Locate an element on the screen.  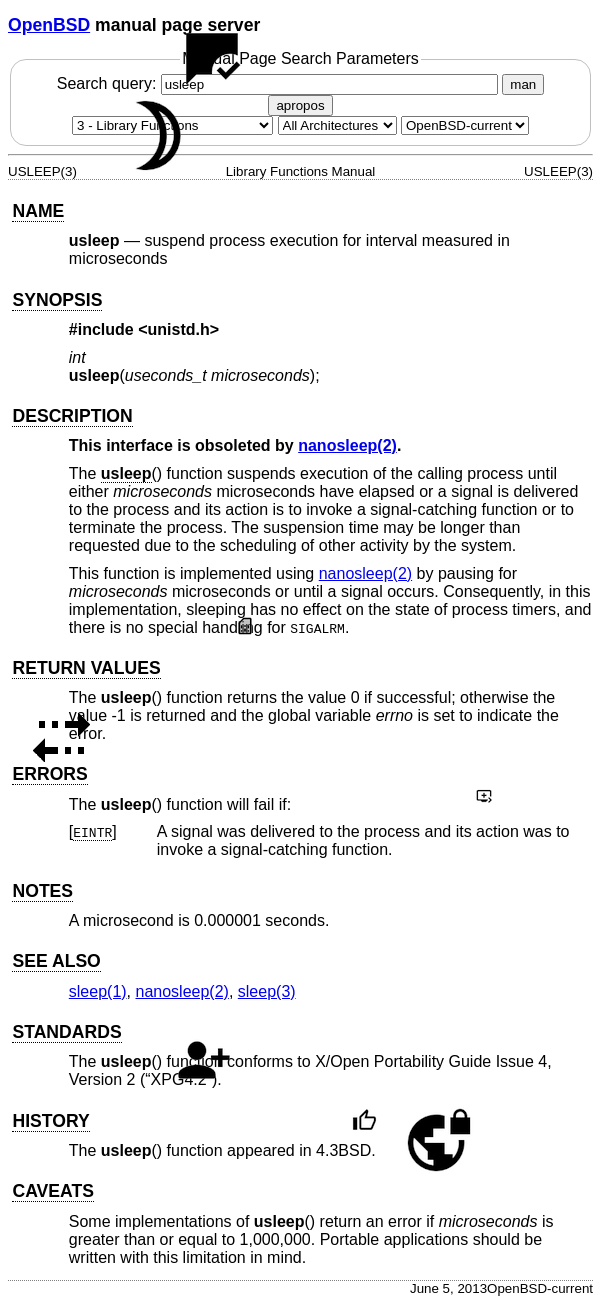
indicates active vpn connection is located at coordinates (439, 1140).